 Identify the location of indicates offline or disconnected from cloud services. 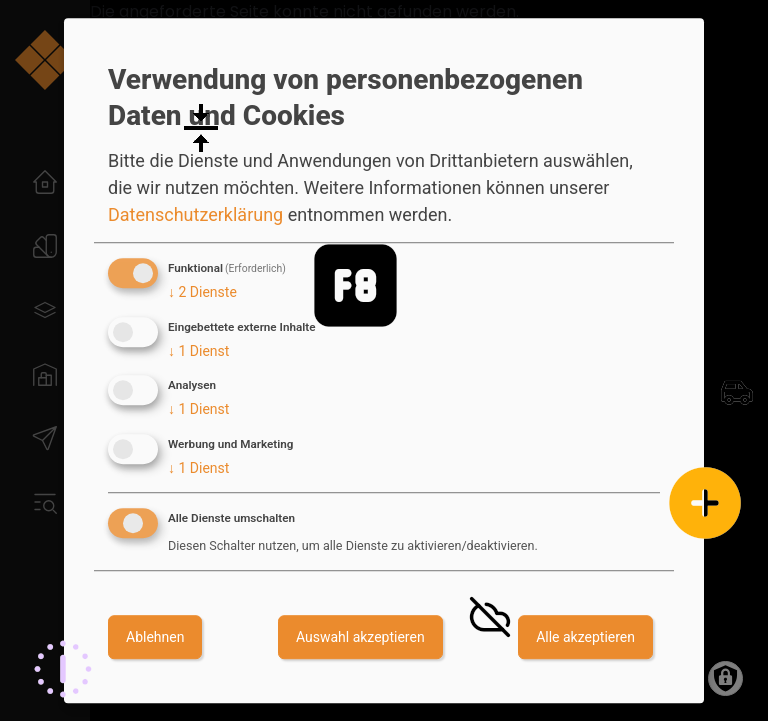
(490, 617).